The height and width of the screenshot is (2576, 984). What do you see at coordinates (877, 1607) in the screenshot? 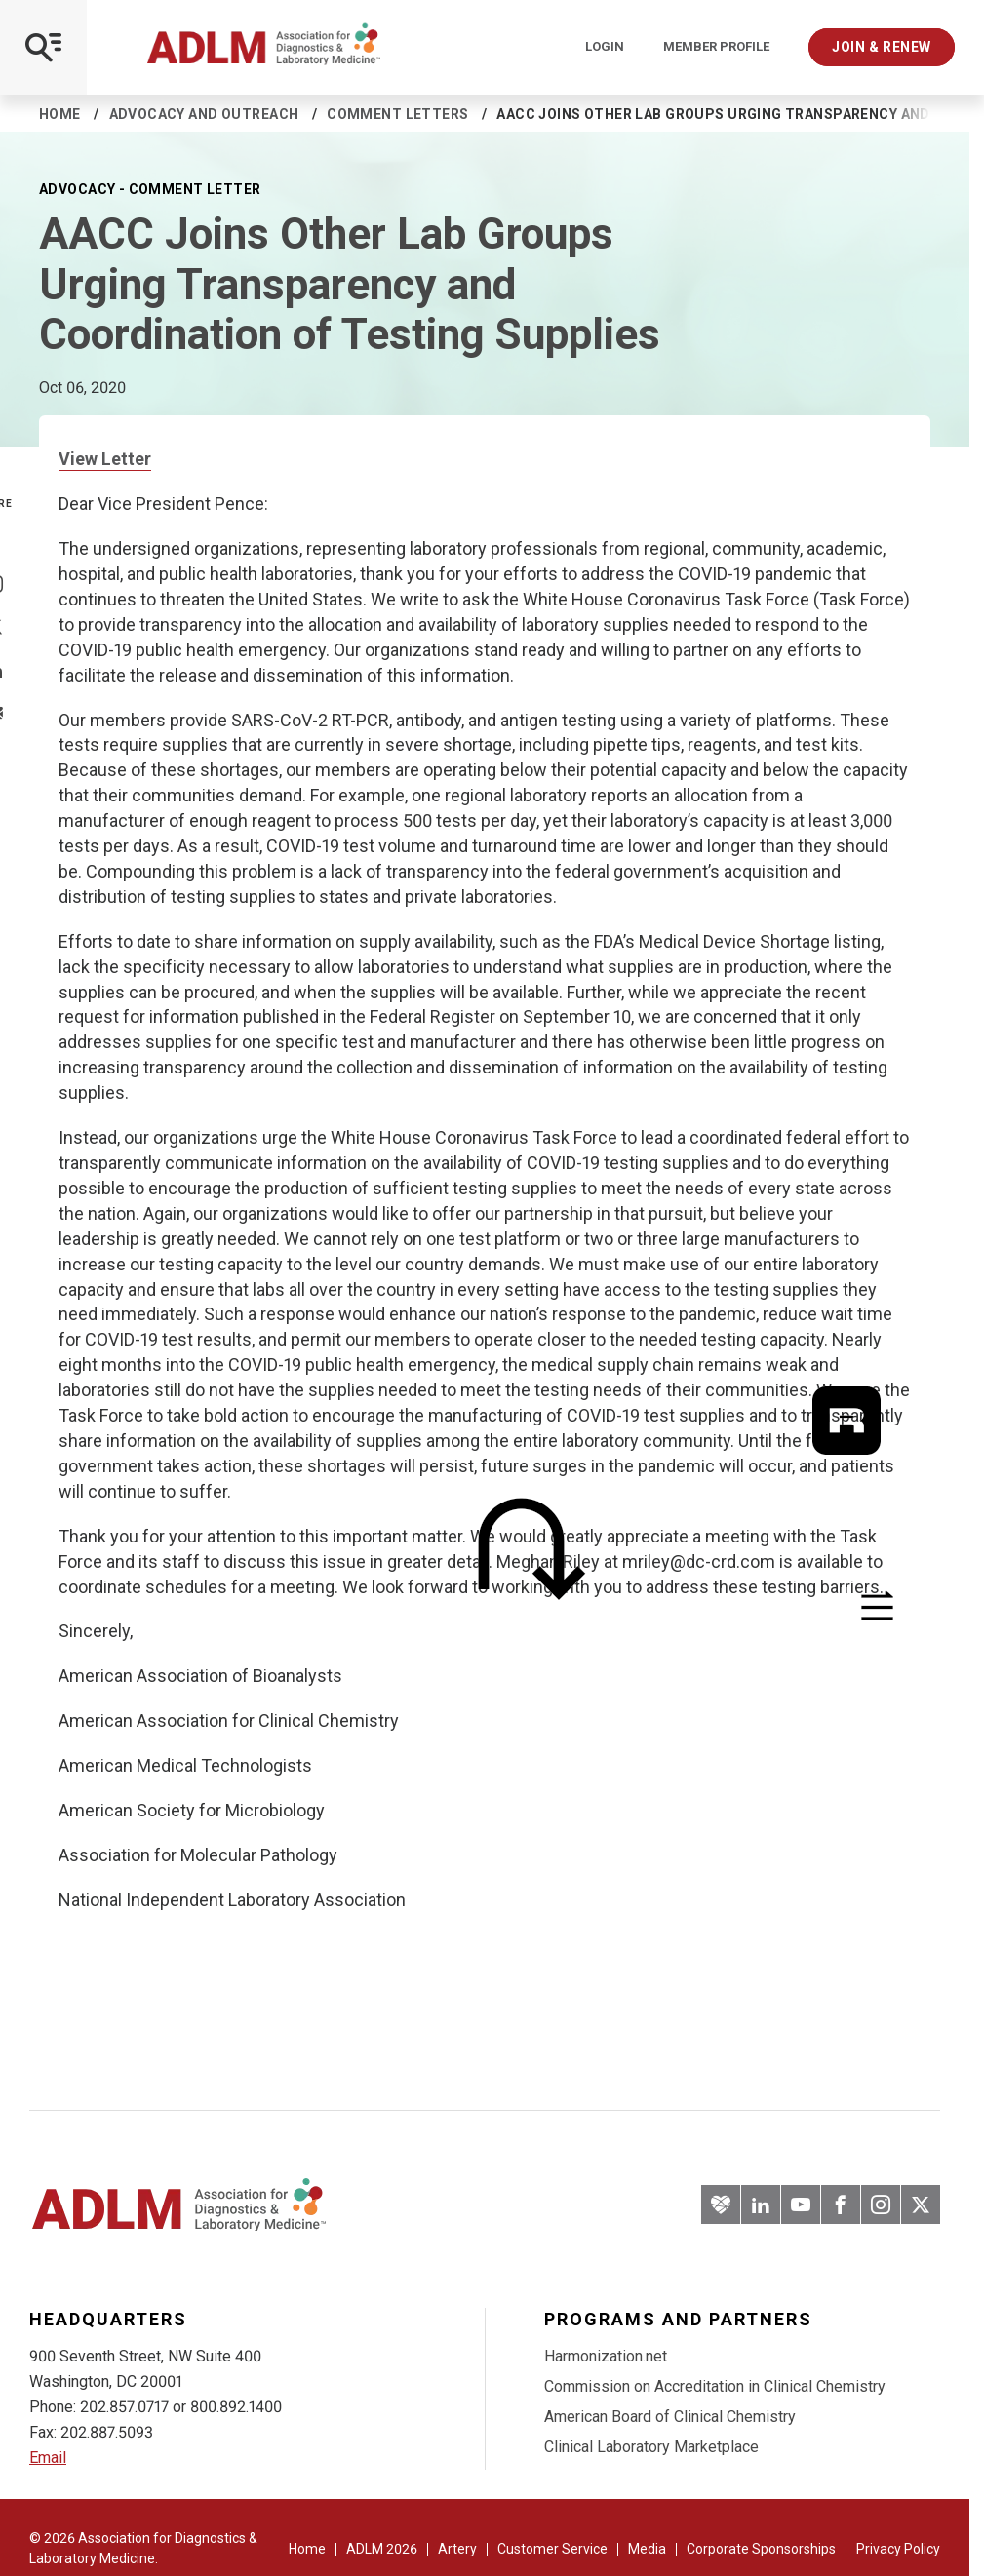
I see `play items in sequential order` at bounding box center [877, 1607].